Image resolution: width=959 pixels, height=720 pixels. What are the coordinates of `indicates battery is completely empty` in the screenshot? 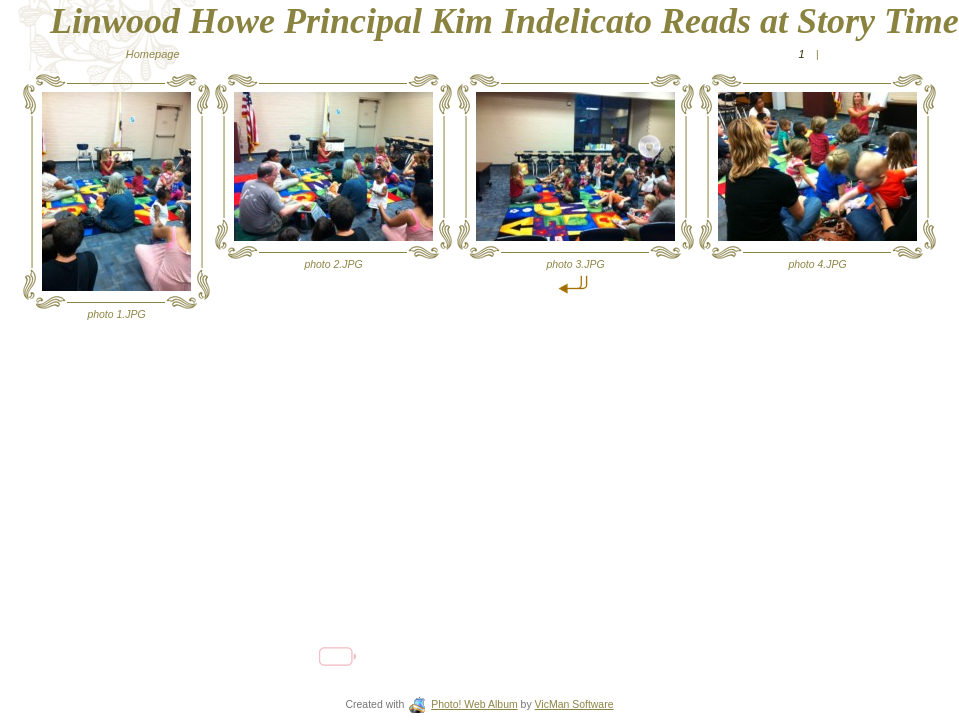 It's located at (337, 656).